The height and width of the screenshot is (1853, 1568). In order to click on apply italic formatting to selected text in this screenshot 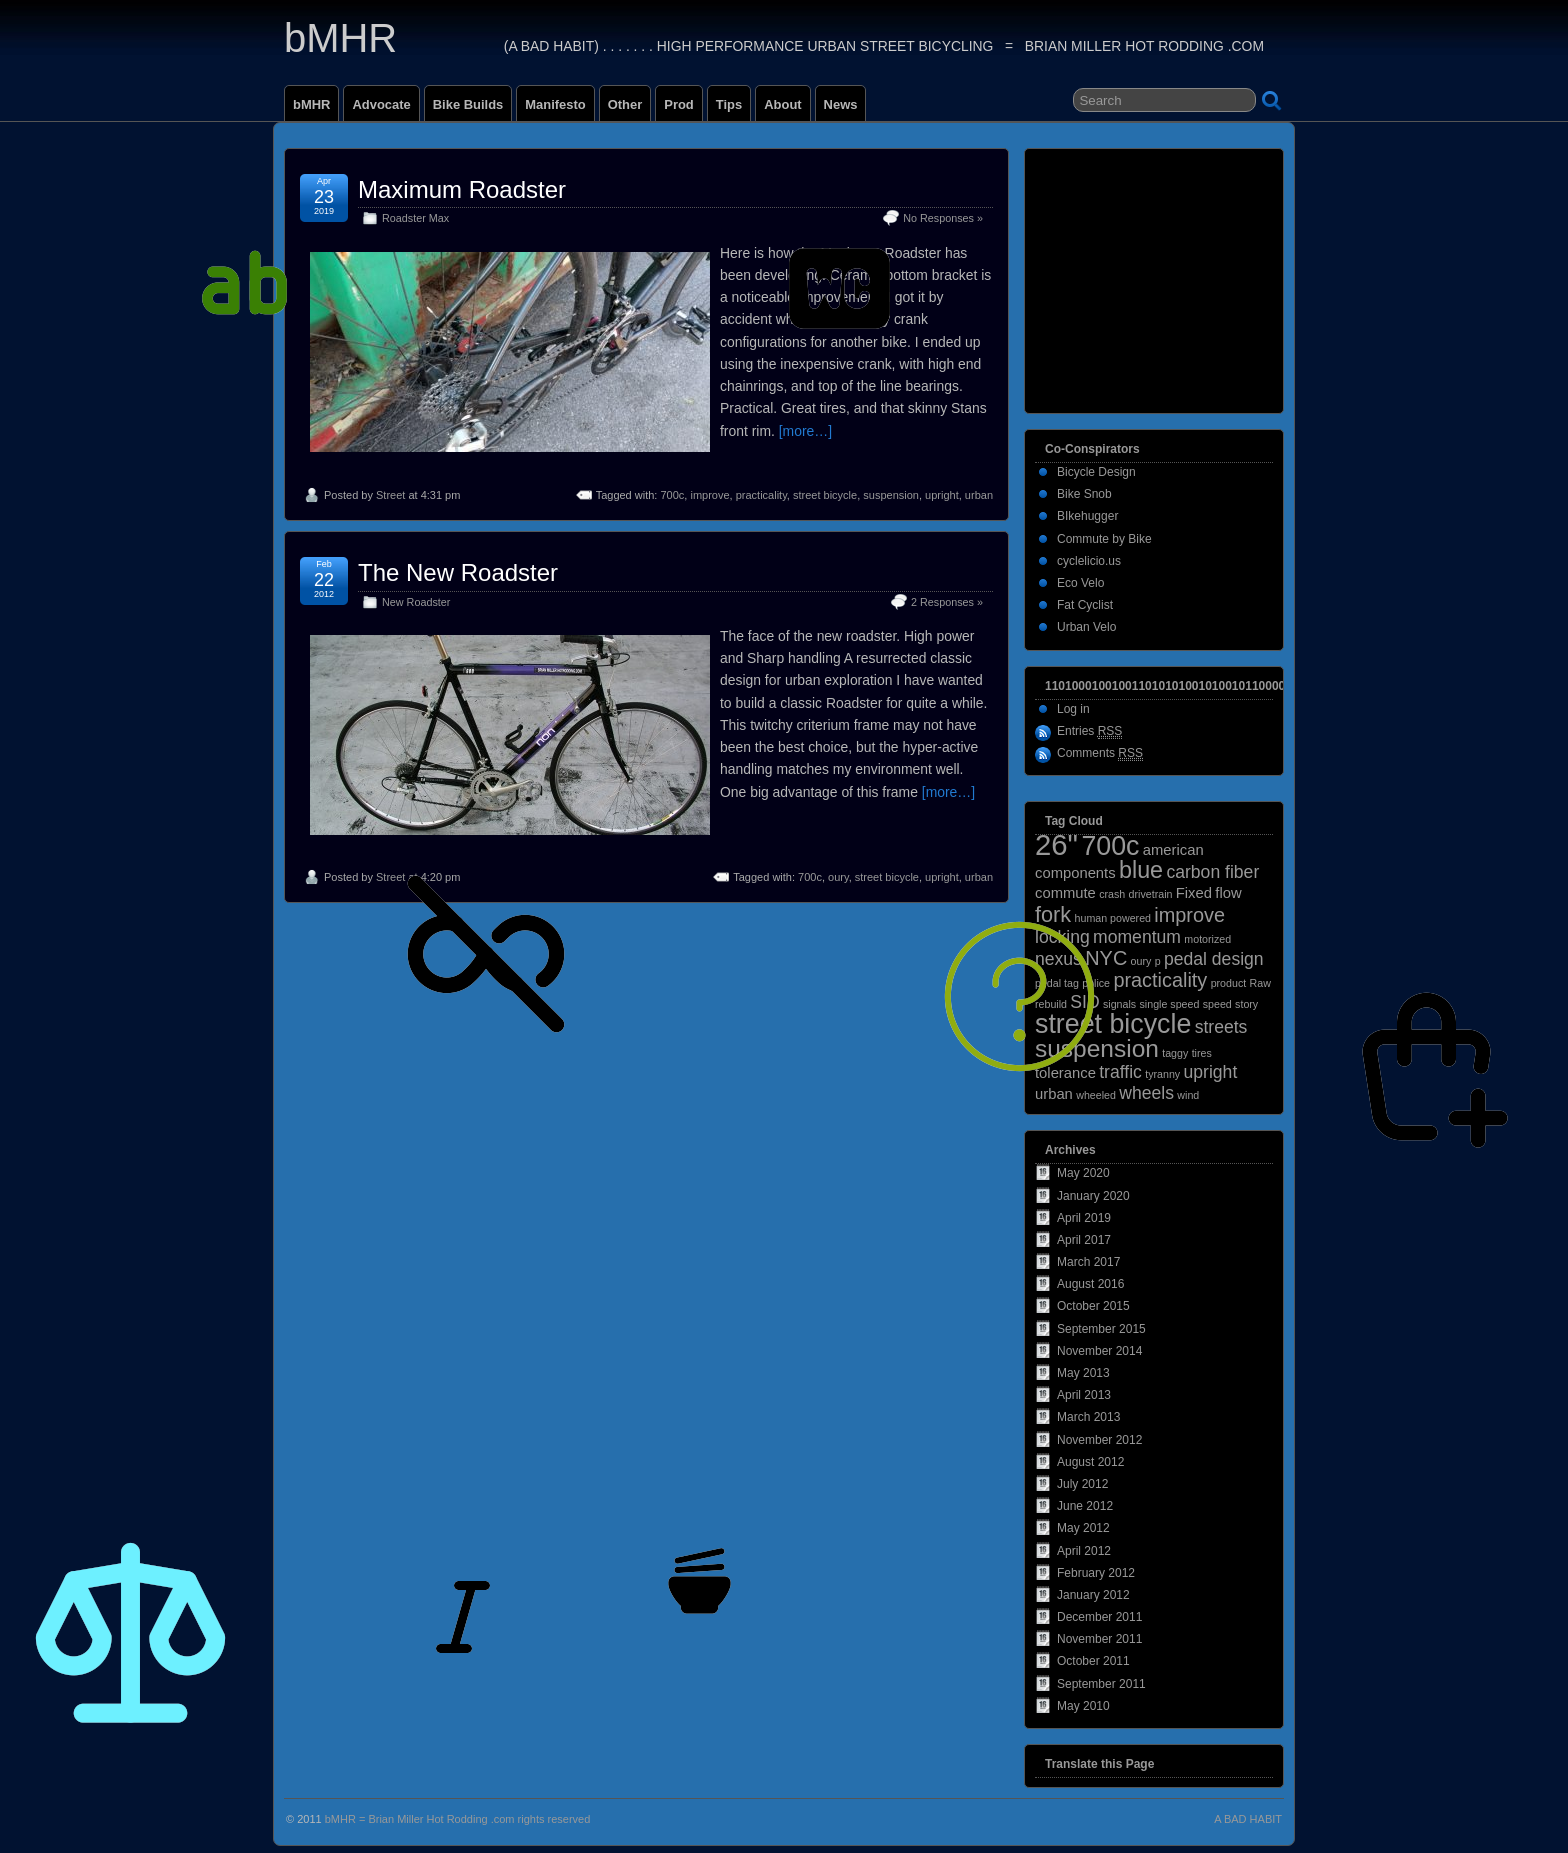, I will do `click(463, 1617)`.